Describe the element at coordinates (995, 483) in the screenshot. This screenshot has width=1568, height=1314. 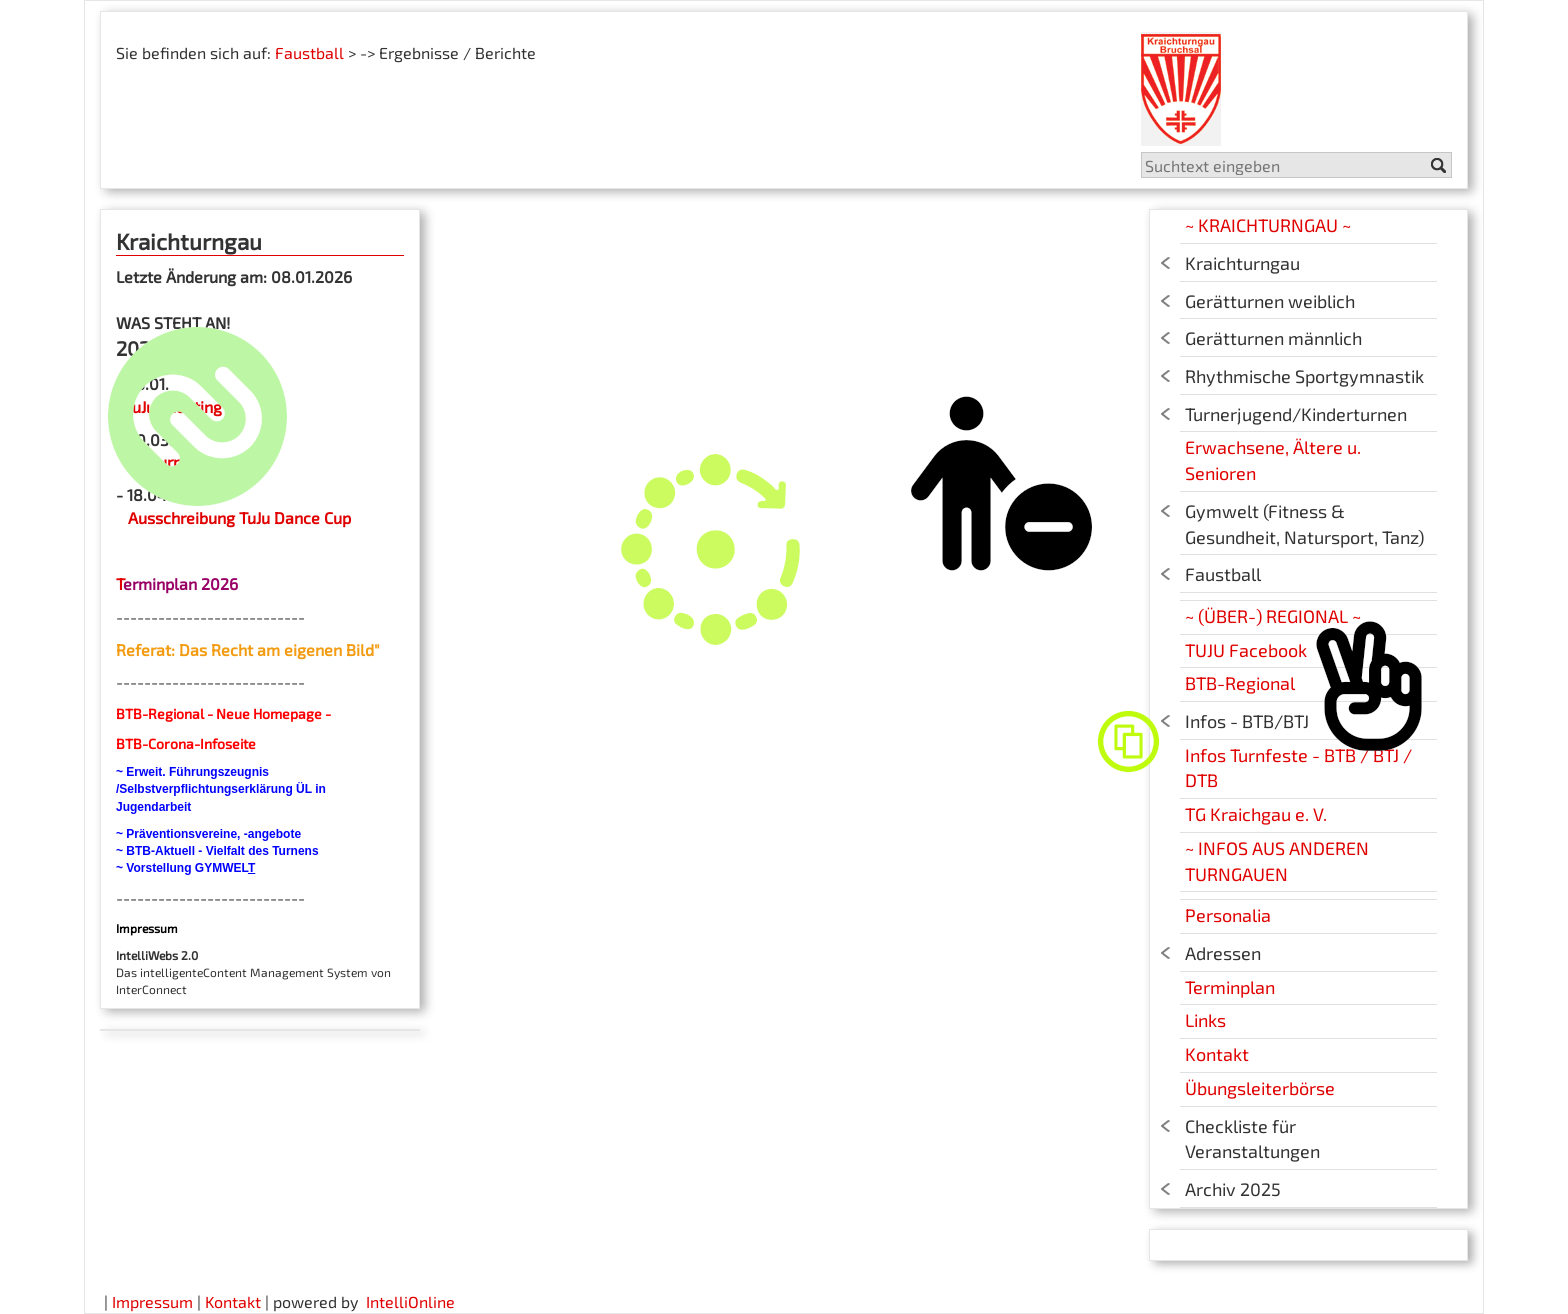
I see `remove a person from a group or list` at that location.